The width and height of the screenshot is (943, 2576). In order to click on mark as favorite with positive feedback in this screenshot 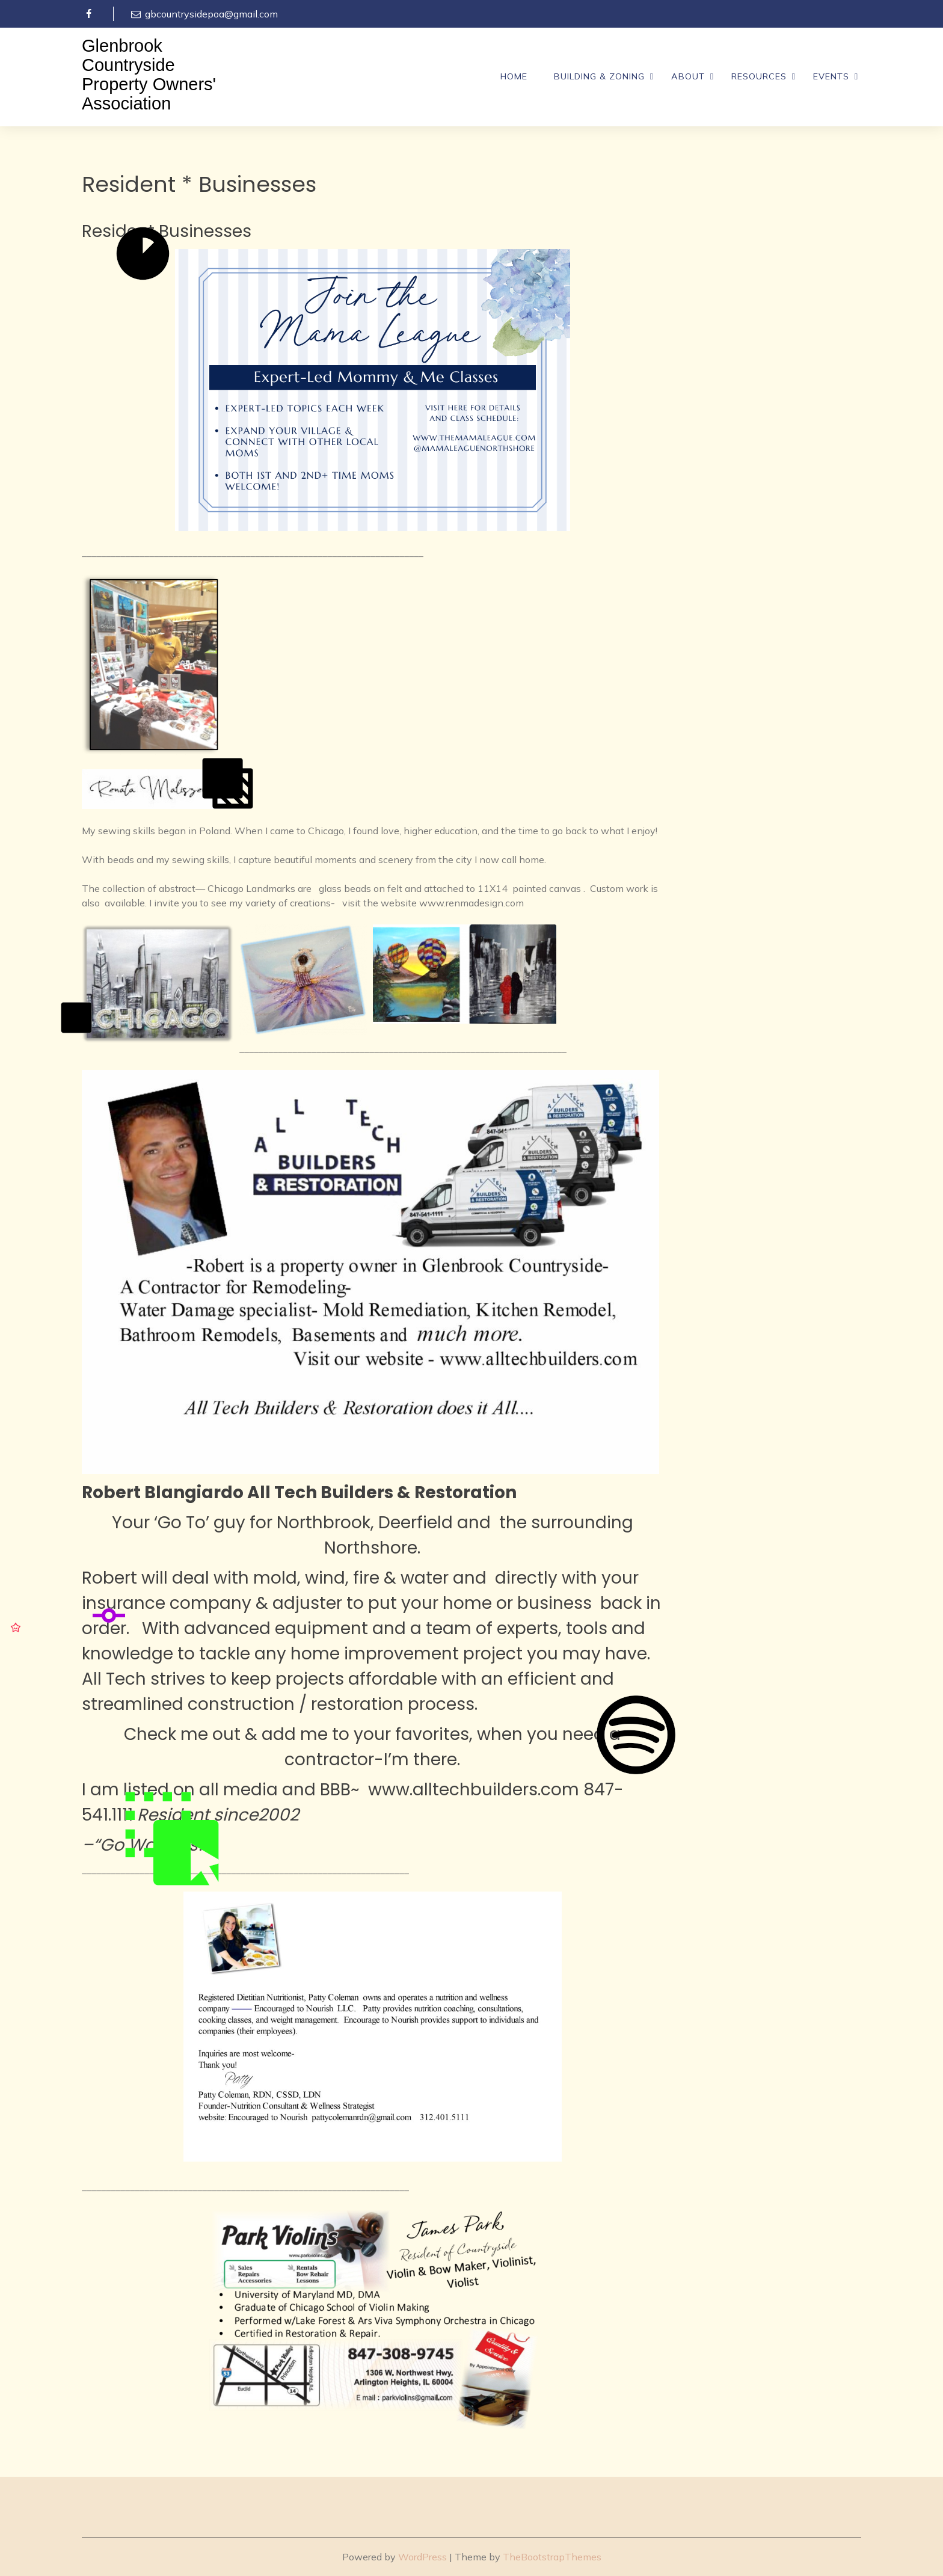, I will do `click(16, 1628)`.